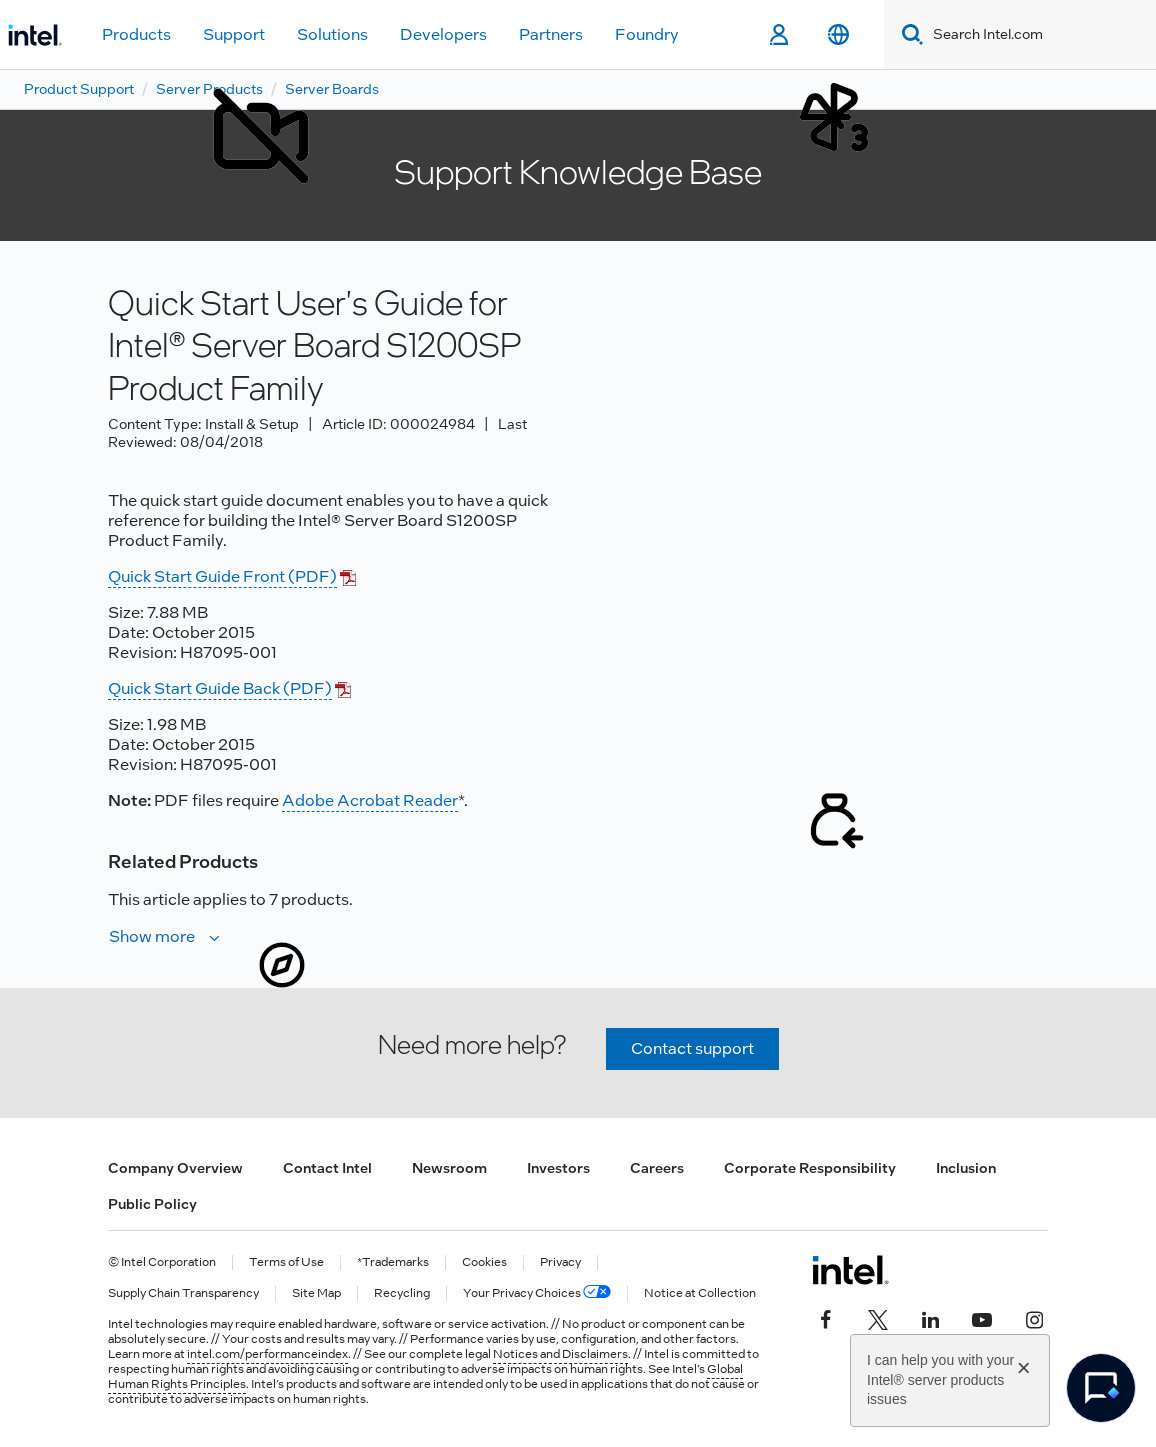  What do you see at coordinates (282, 965) in the screenshot?
I see `open safari browser` at bounding box center [282, 965].